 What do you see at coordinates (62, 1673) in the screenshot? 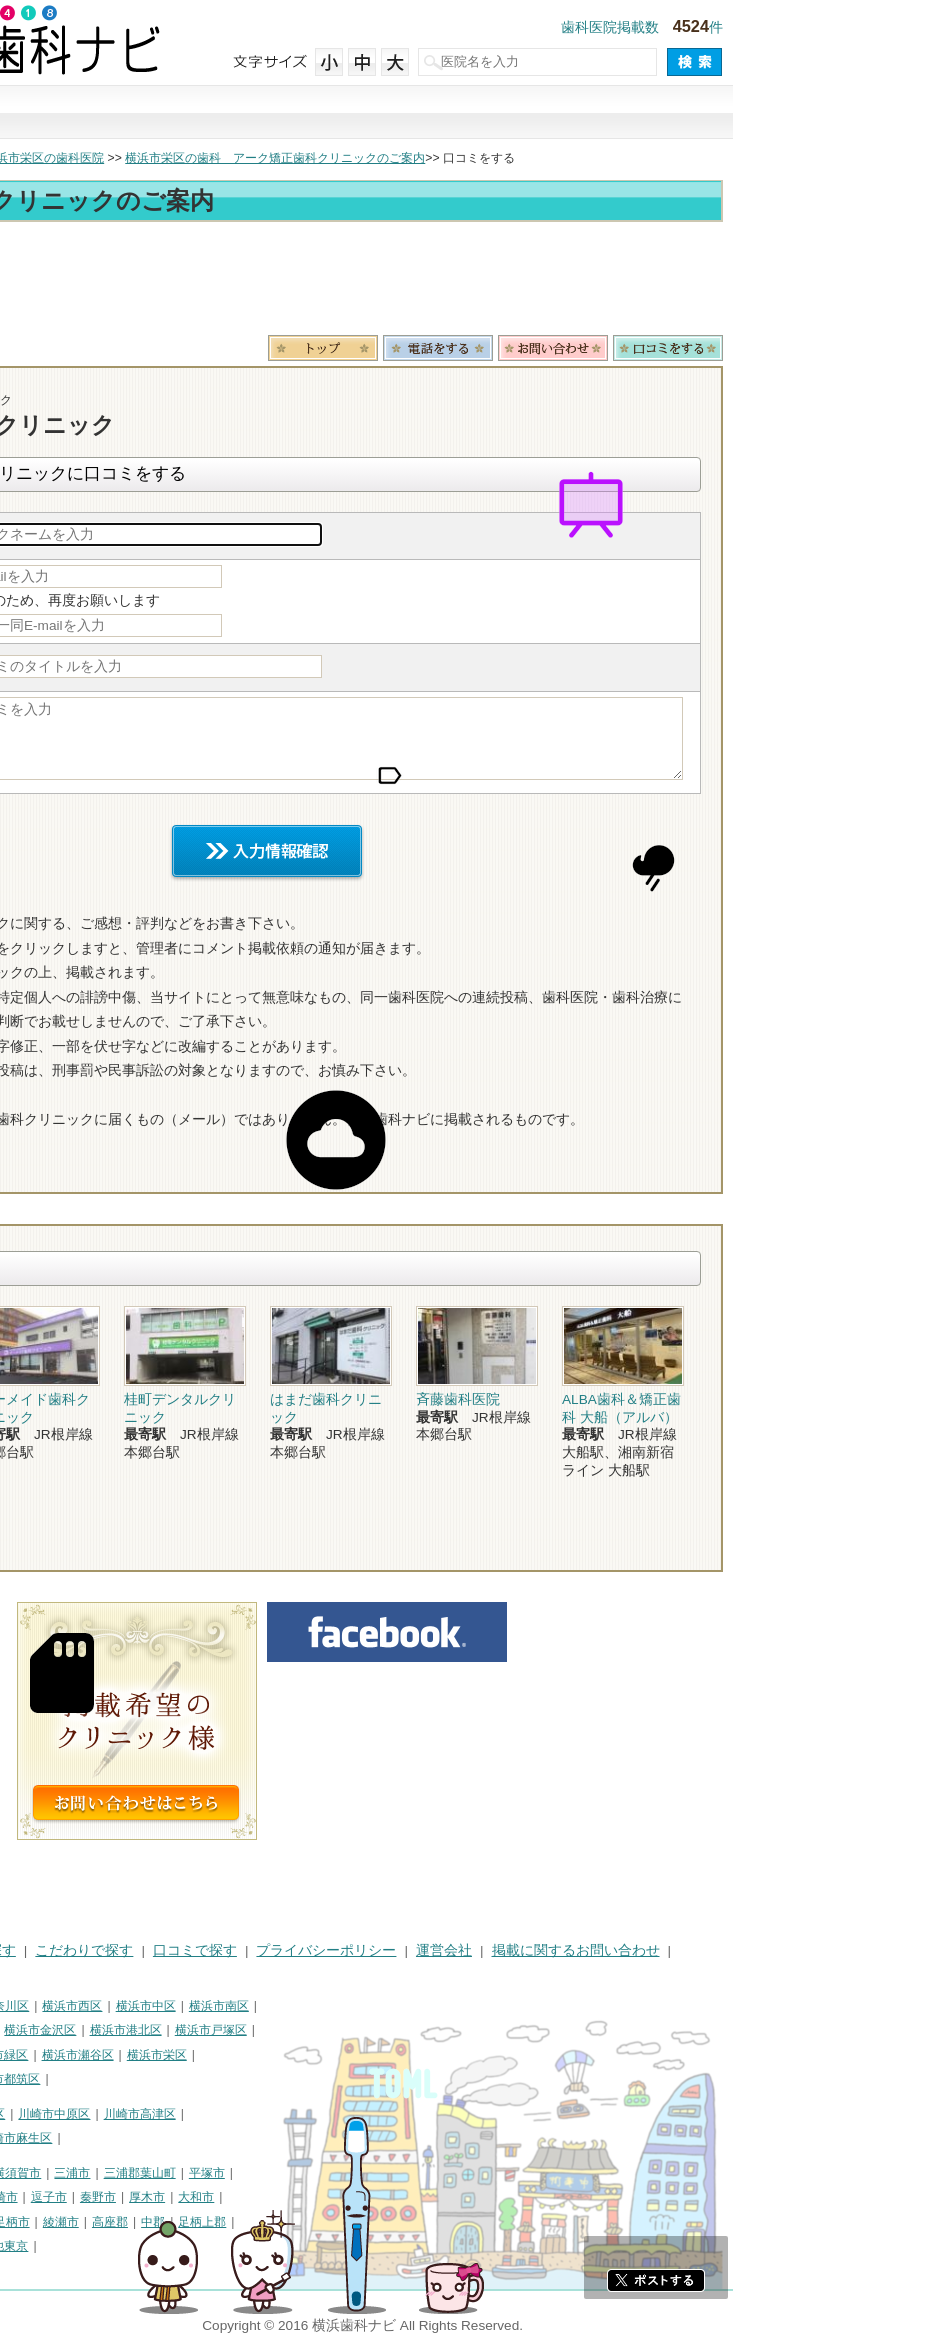
I see `access SD card storage` at bounding box center [62, 1673].